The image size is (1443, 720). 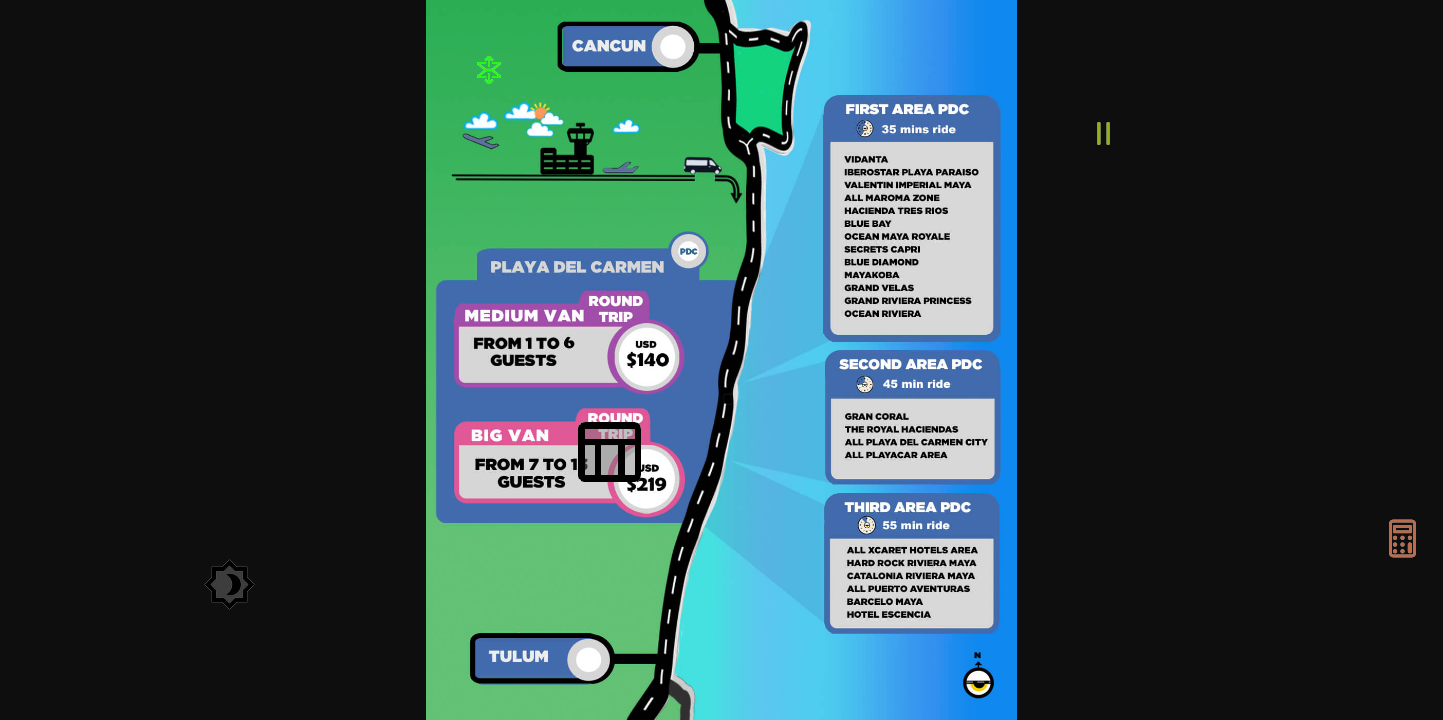 What do you see at coordinates (489, 70) in the screenshot?
I see `expand all collapsed sections` at bounding box center [489, 70].